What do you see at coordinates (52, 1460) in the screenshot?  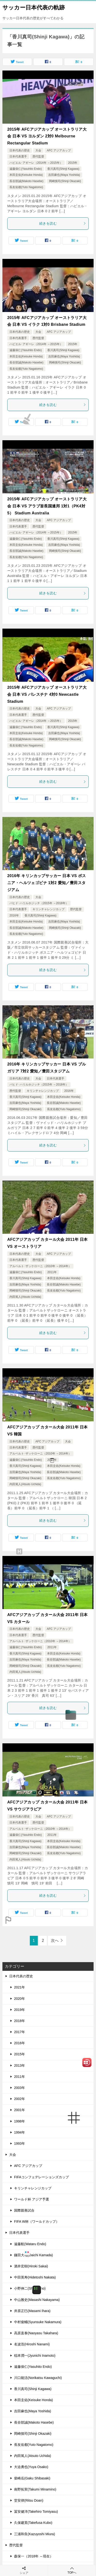 I see `open ebook reader app` at bounding box center [52, 1460].